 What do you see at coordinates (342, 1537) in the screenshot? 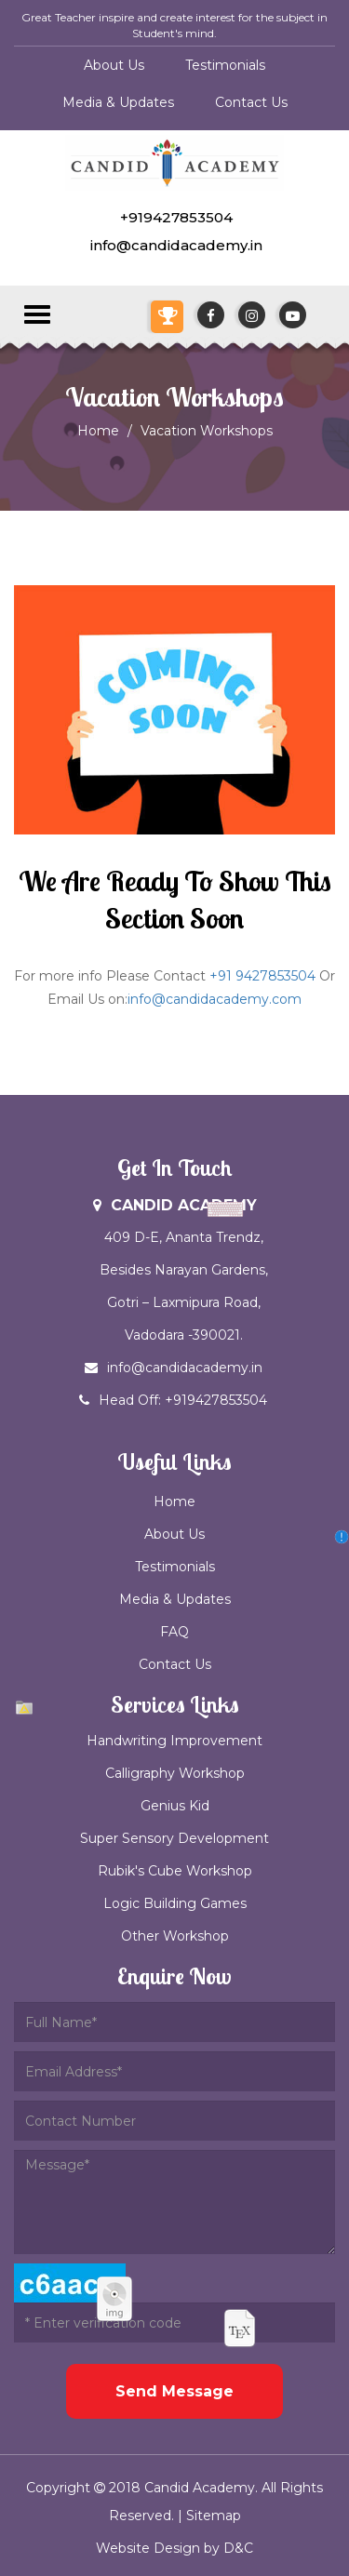
I see `mark an email as important` at bounding box center [342, 1537].